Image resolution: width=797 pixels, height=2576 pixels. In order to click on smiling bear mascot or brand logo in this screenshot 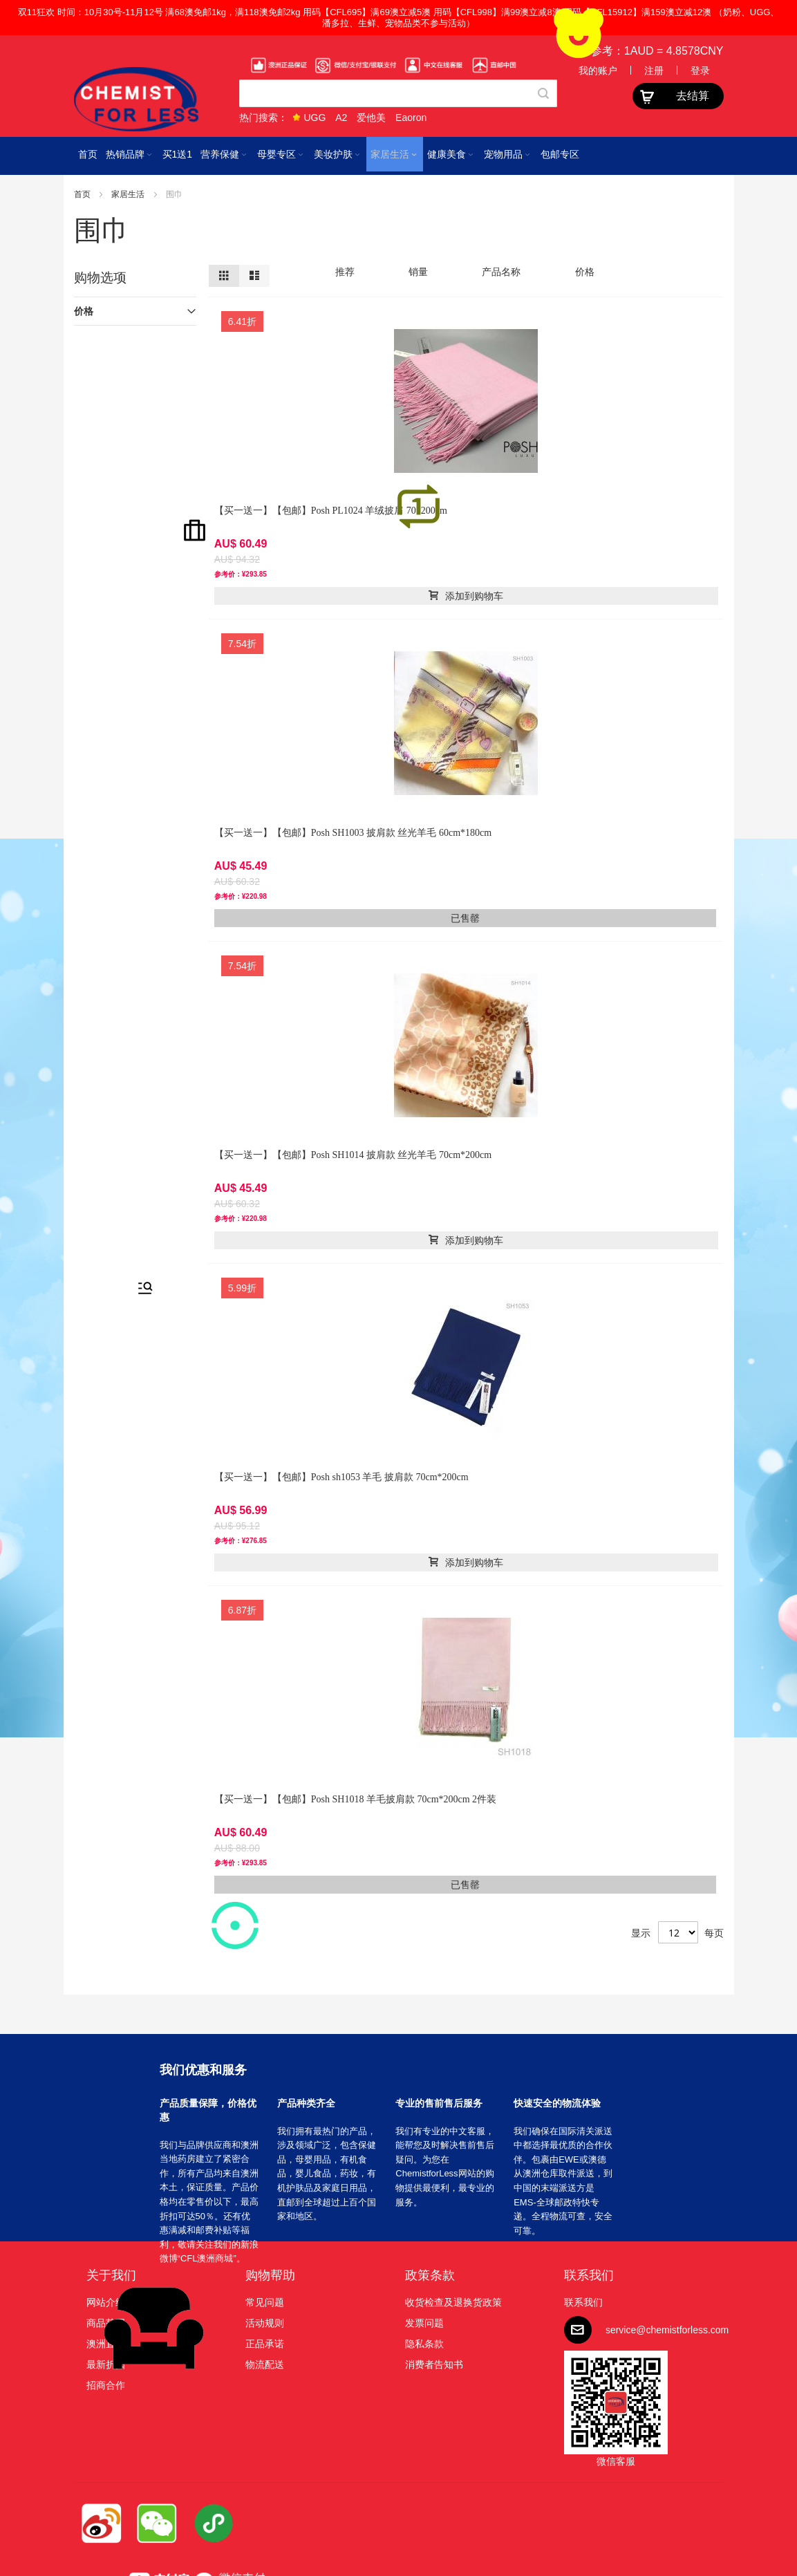, I will do `click(579, 33)`.